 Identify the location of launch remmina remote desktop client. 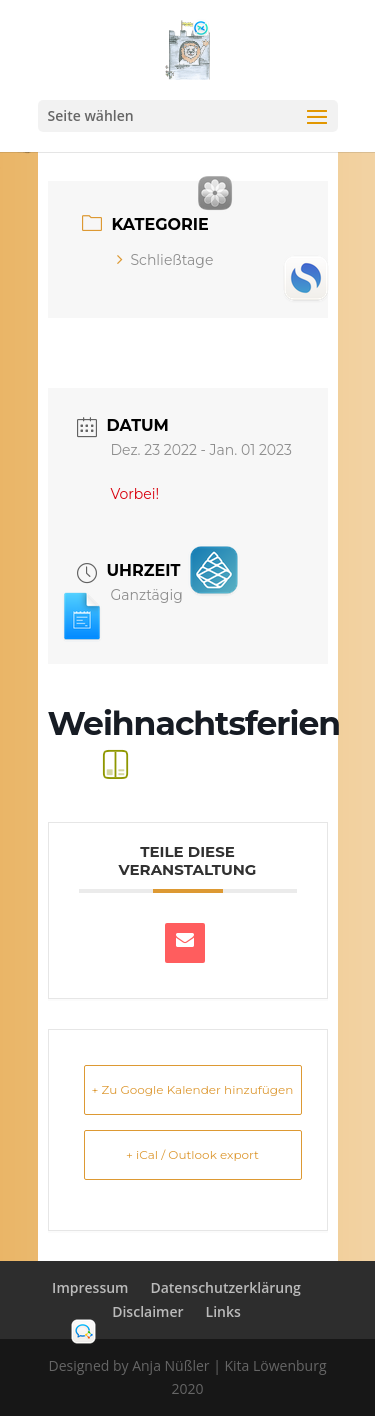
(201, 28).